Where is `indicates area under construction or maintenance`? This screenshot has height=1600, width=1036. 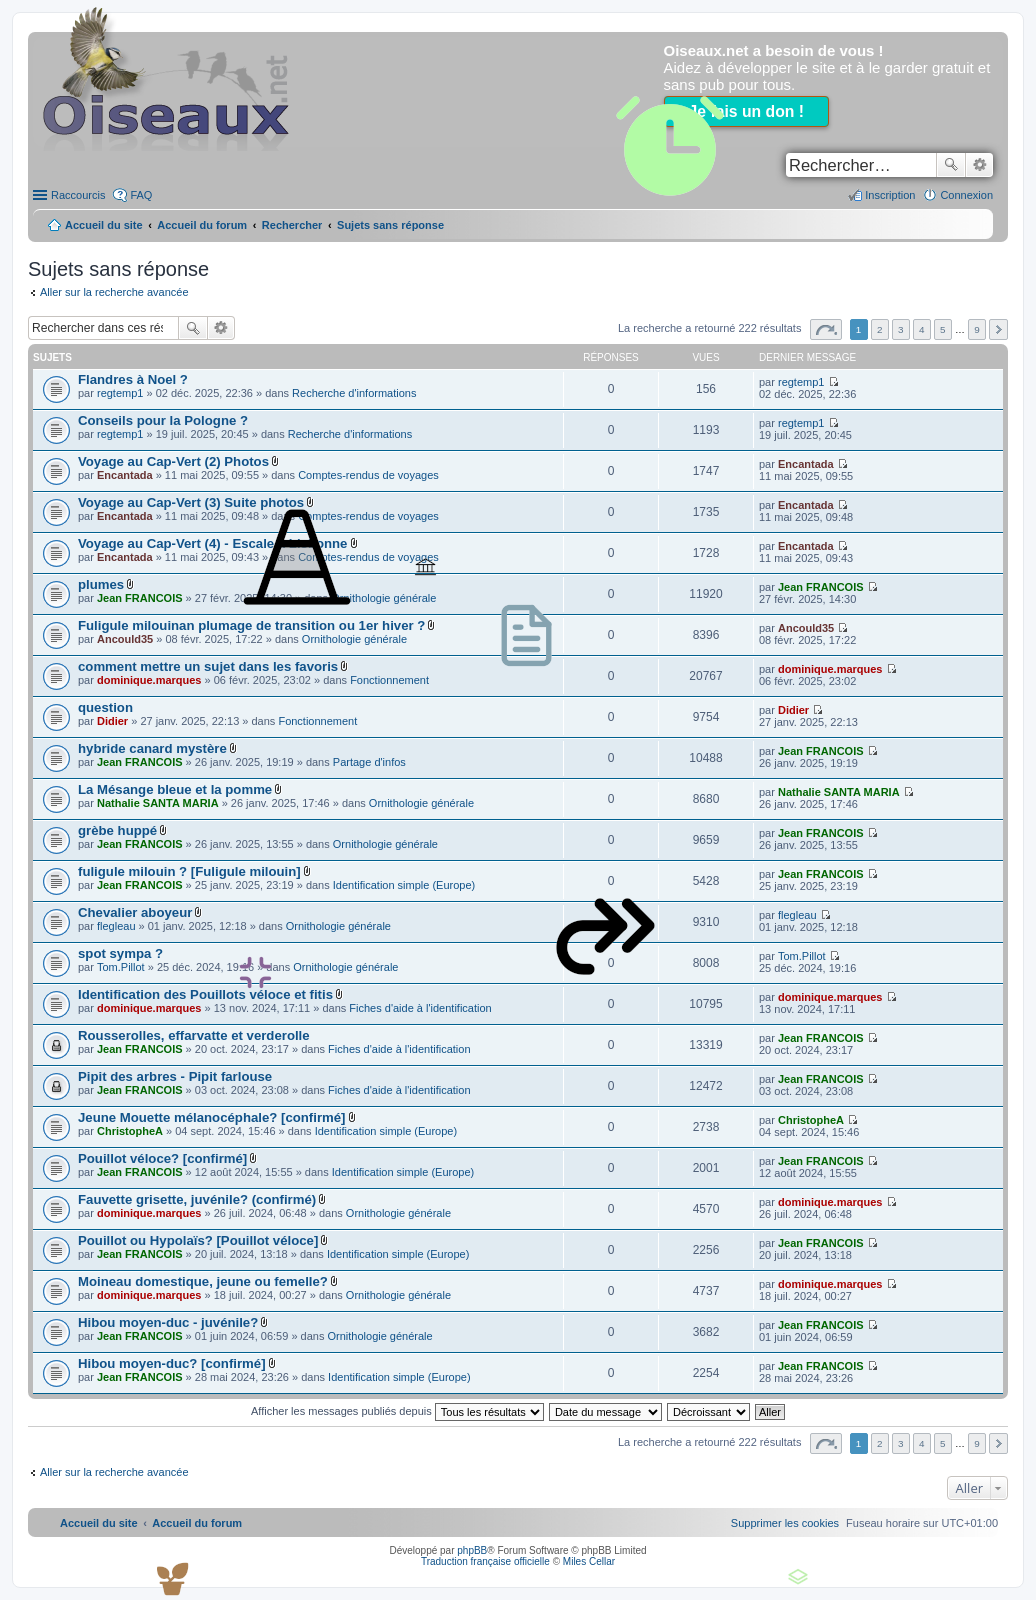
indicates area under construction or maintenance is located at coordinates (297, 559).